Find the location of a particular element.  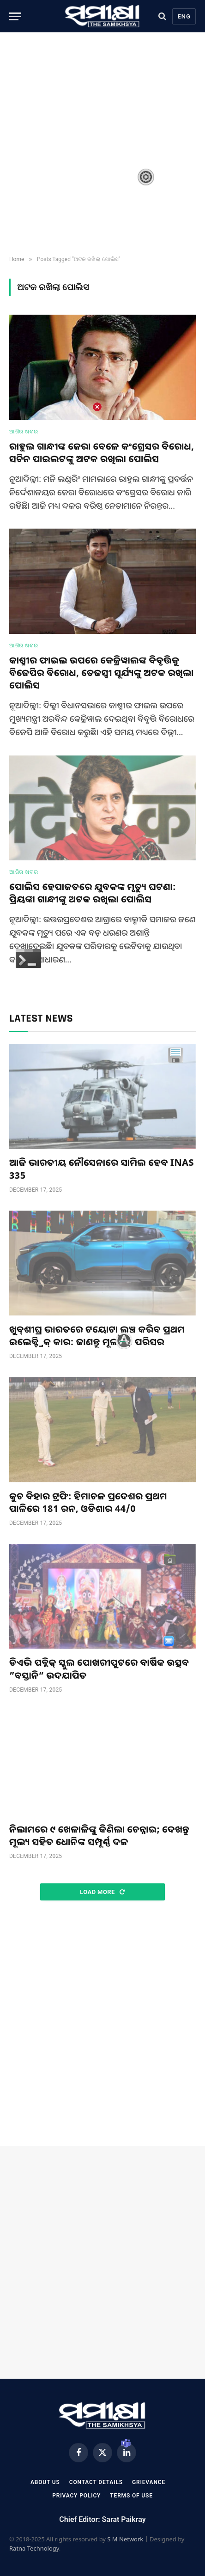

open the Mail app is located at coordinates (169, 1641).